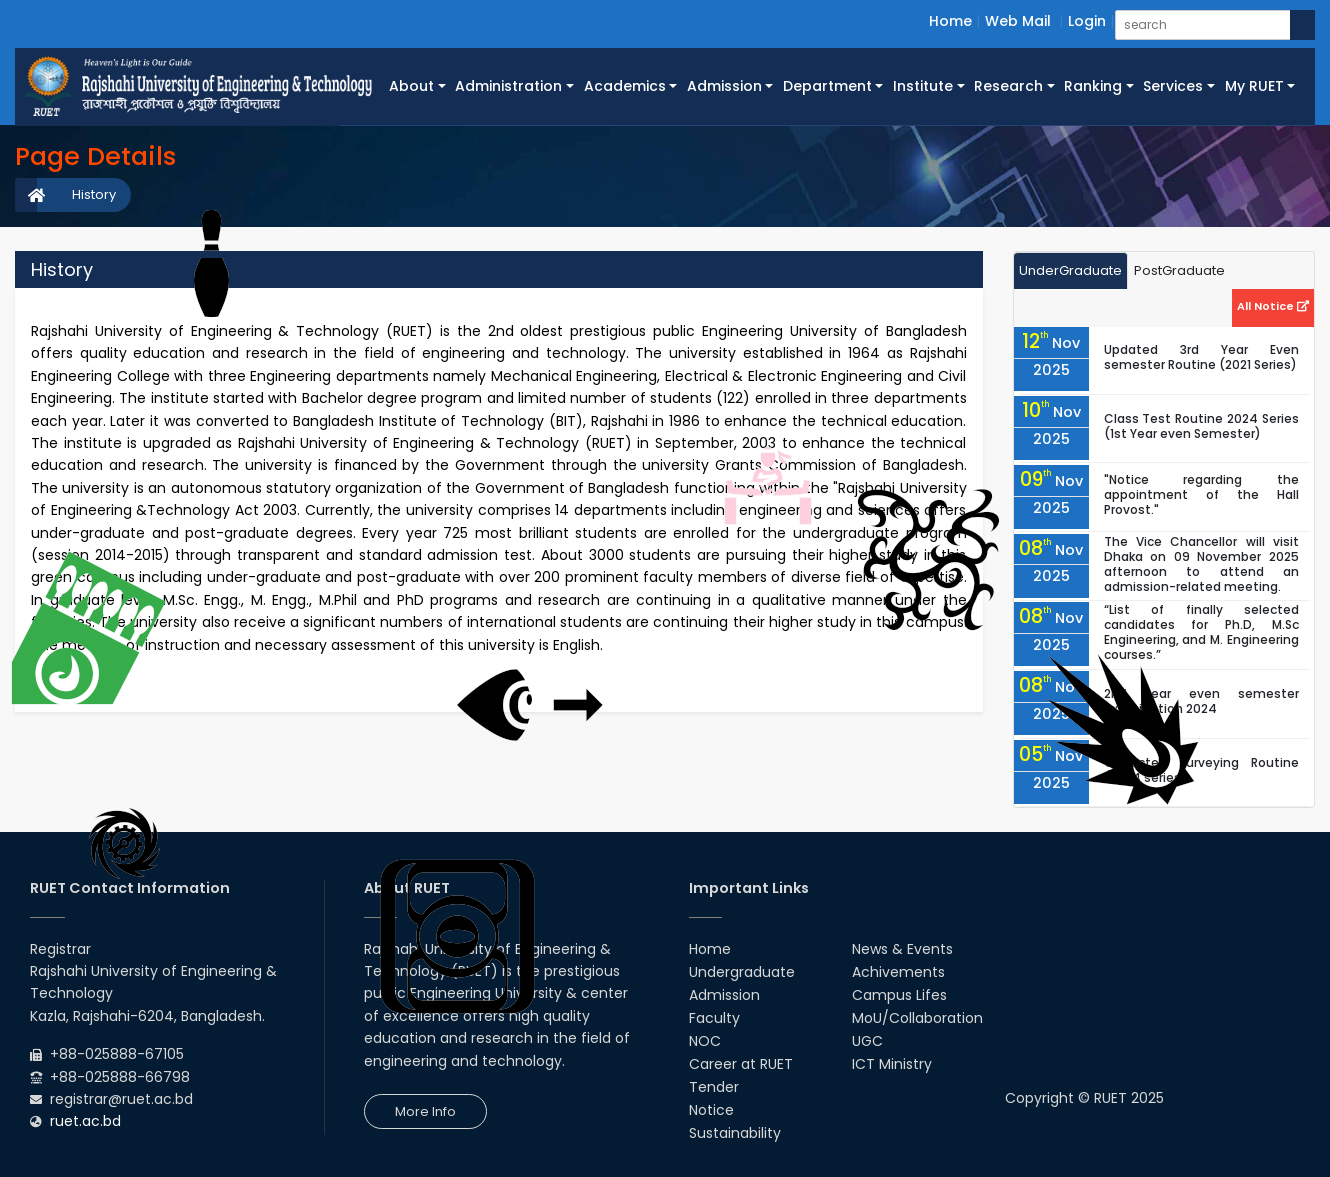 The width and height of the screenshot is (1330, 1177). Describe the element at coordinates (211, 263) in the screenshot. I see `access bowling game or activity` at that location.